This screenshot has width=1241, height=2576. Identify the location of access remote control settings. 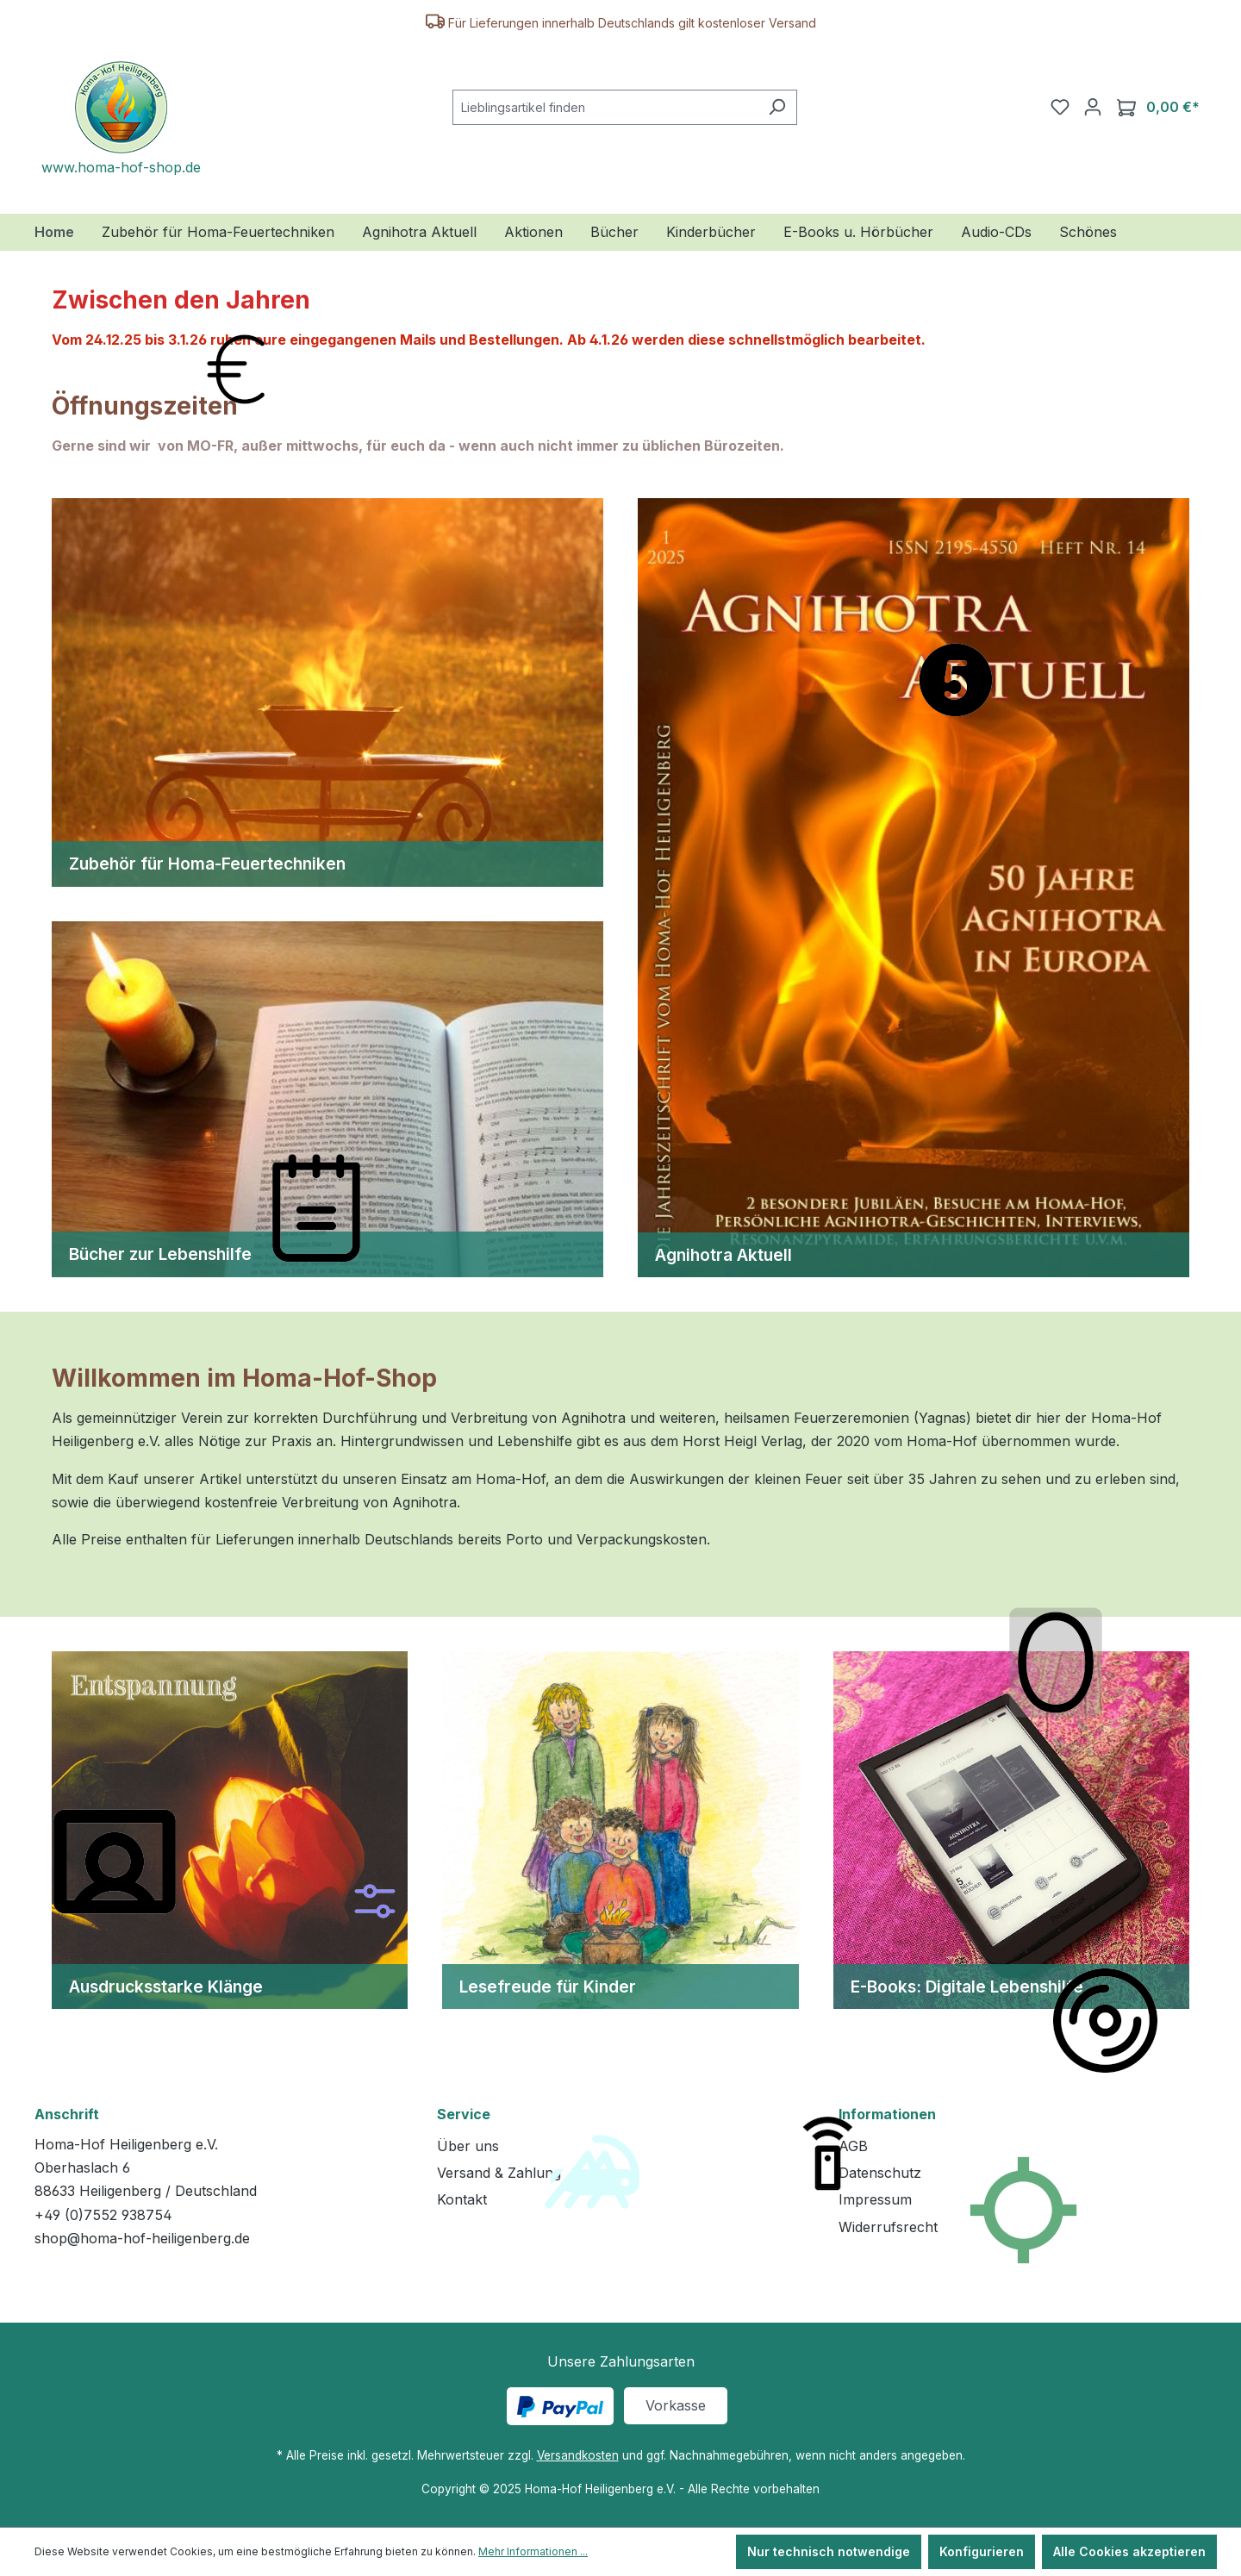
(827, 2155).